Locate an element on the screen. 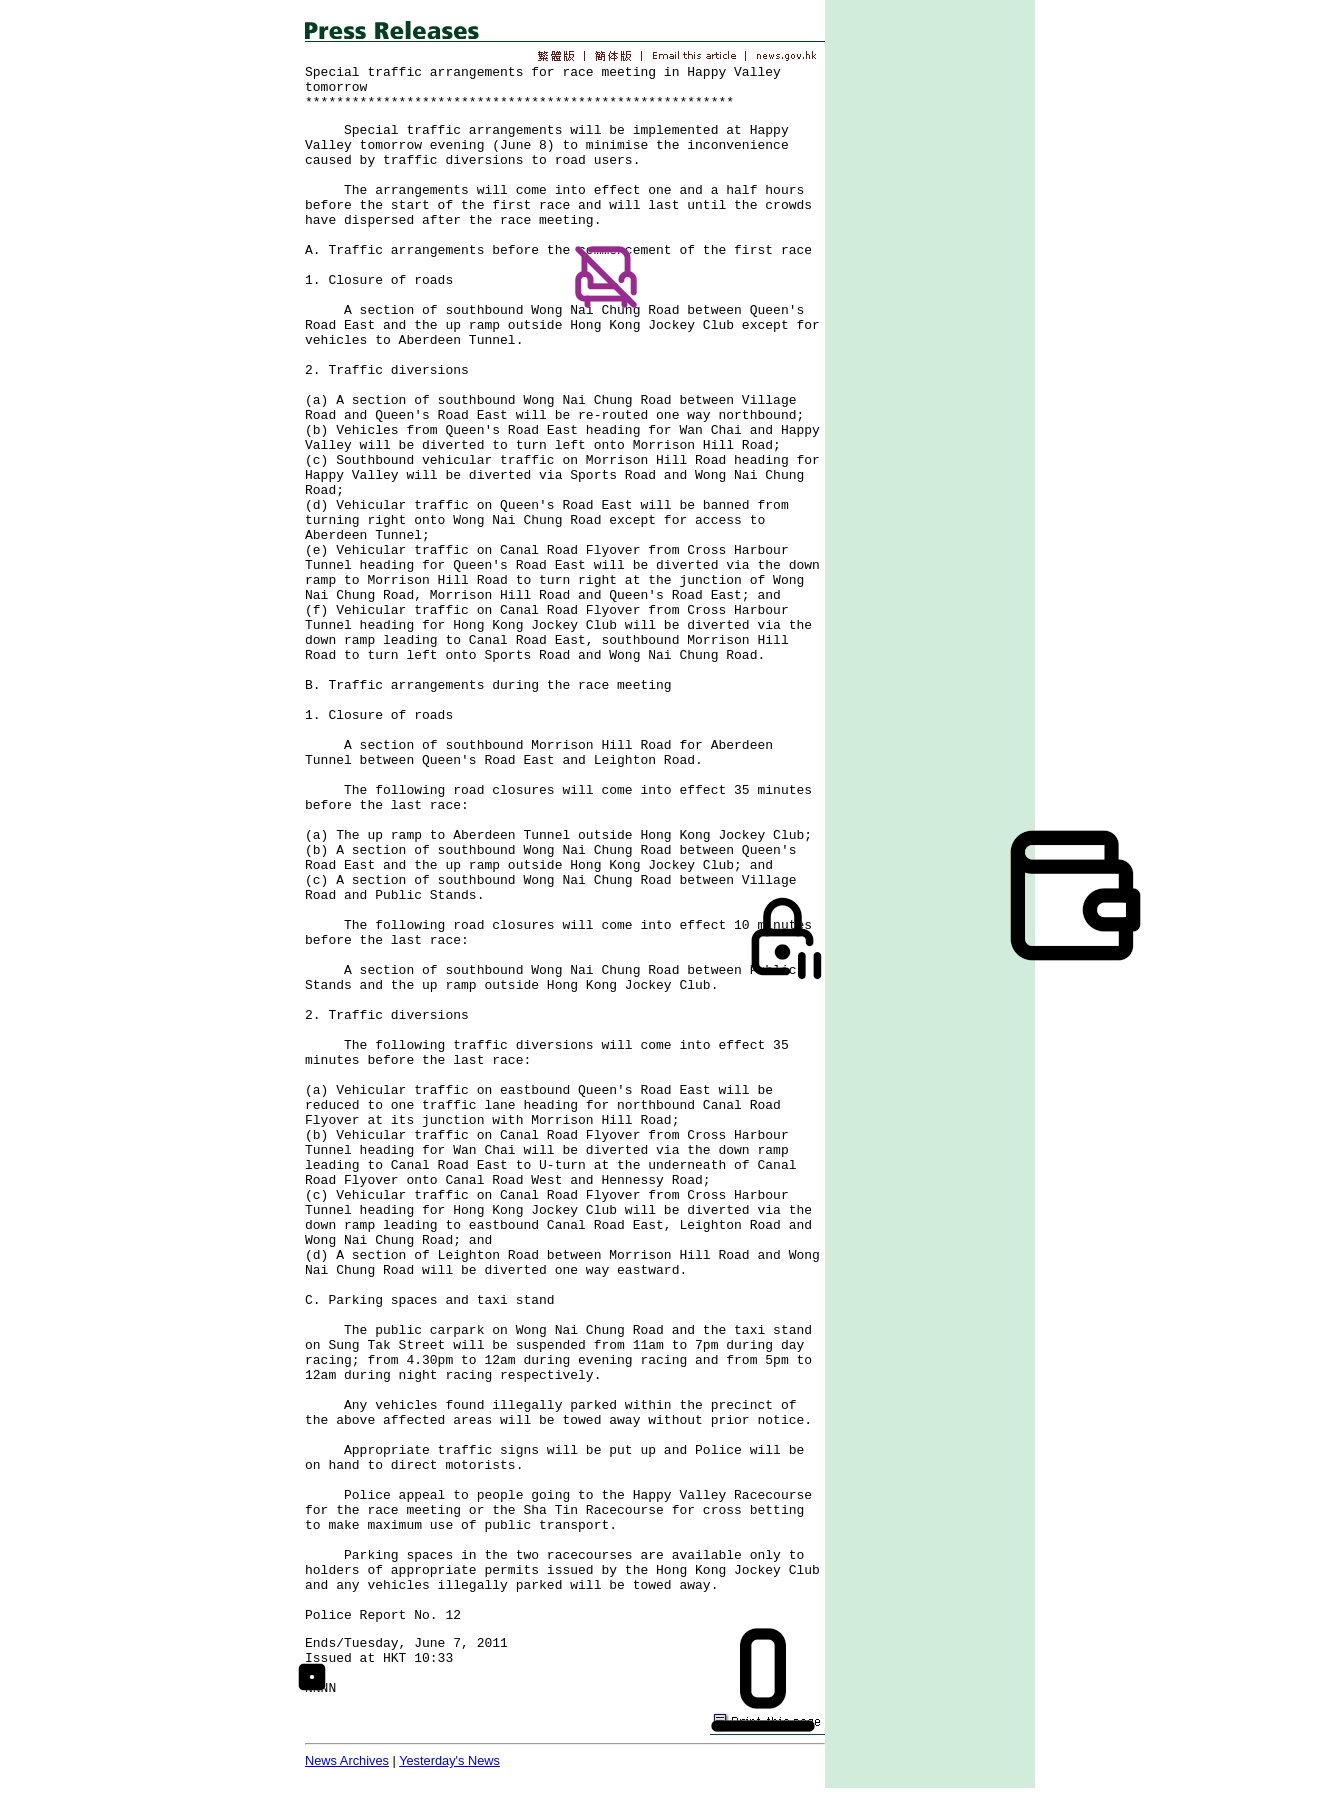 The image size is (1340, 1806). pause secure session or locked process is located at coordinates (782, 936).